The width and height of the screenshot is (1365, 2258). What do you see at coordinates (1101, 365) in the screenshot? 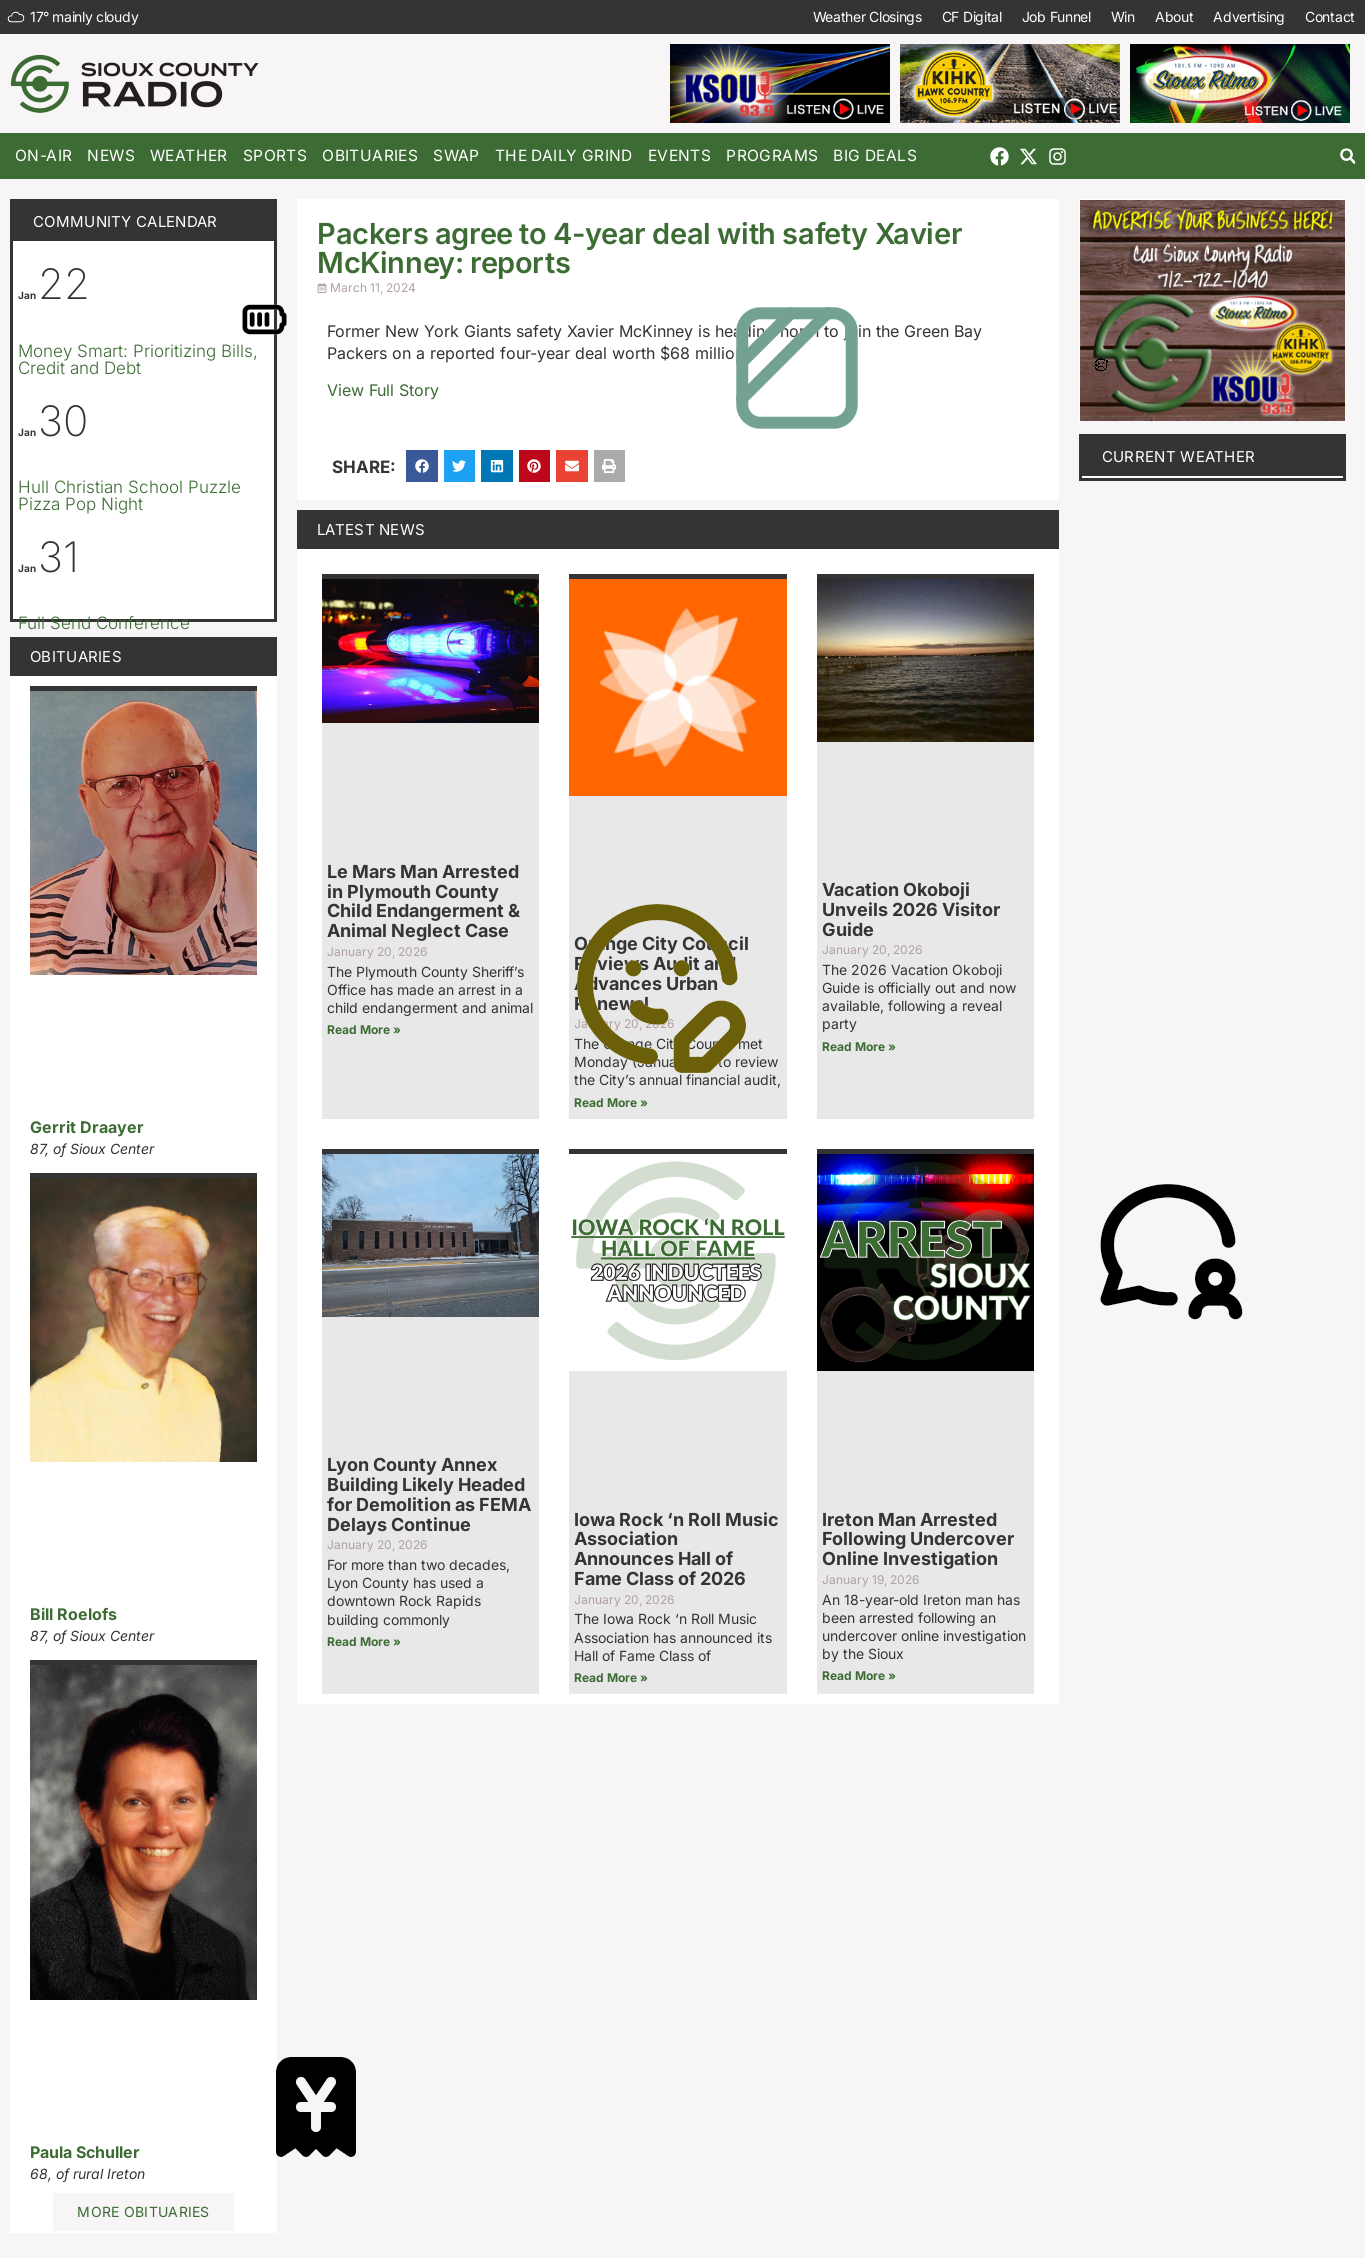
I see `report feeling unwell or sick` at bounding box center [1101, 365].